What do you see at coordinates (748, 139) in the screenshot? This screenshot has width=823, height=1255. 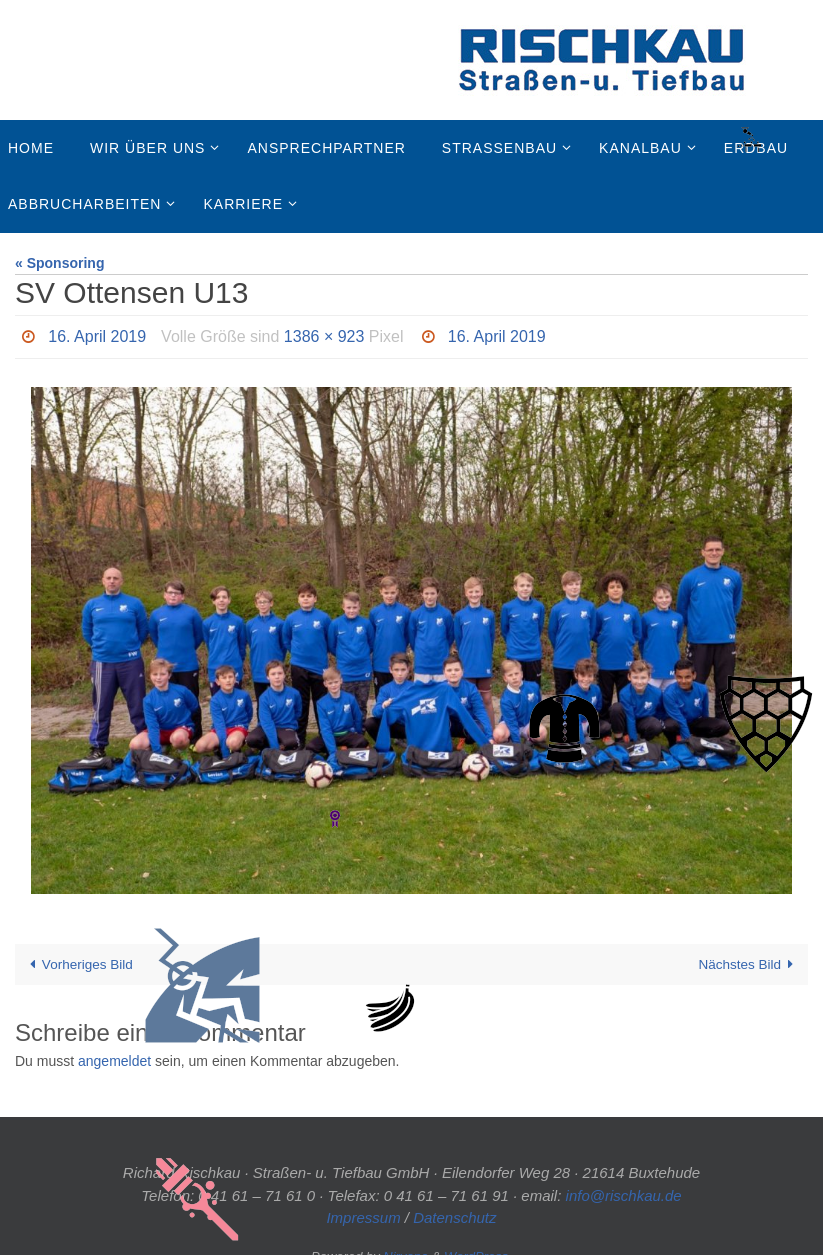 I see `access automation or manufacturing settings` at bounding box center [748, 139].